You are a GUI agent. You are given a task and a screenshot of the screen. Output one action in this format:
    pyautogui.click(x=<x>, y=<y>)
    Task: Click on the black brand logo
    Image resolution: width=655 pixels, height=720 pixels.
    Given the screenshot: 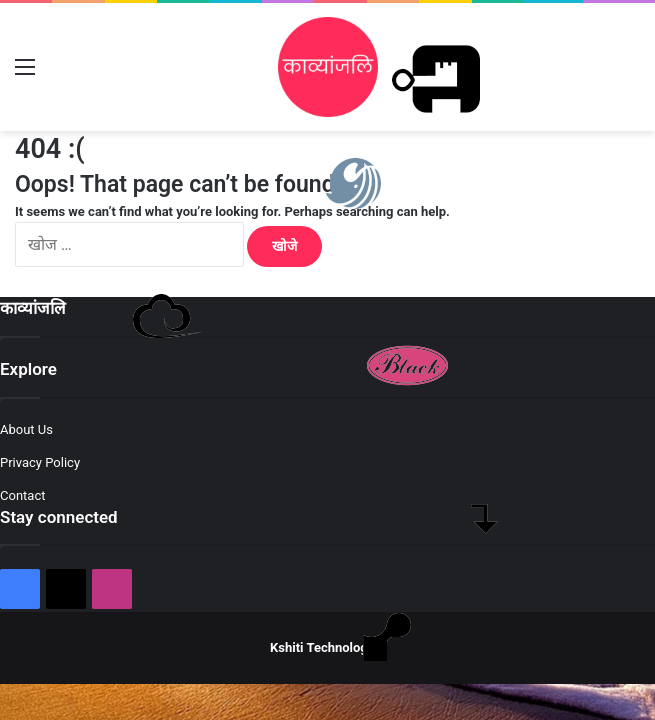 What is the action you would take?
    pyautogui.click(x=407, y=365)
    